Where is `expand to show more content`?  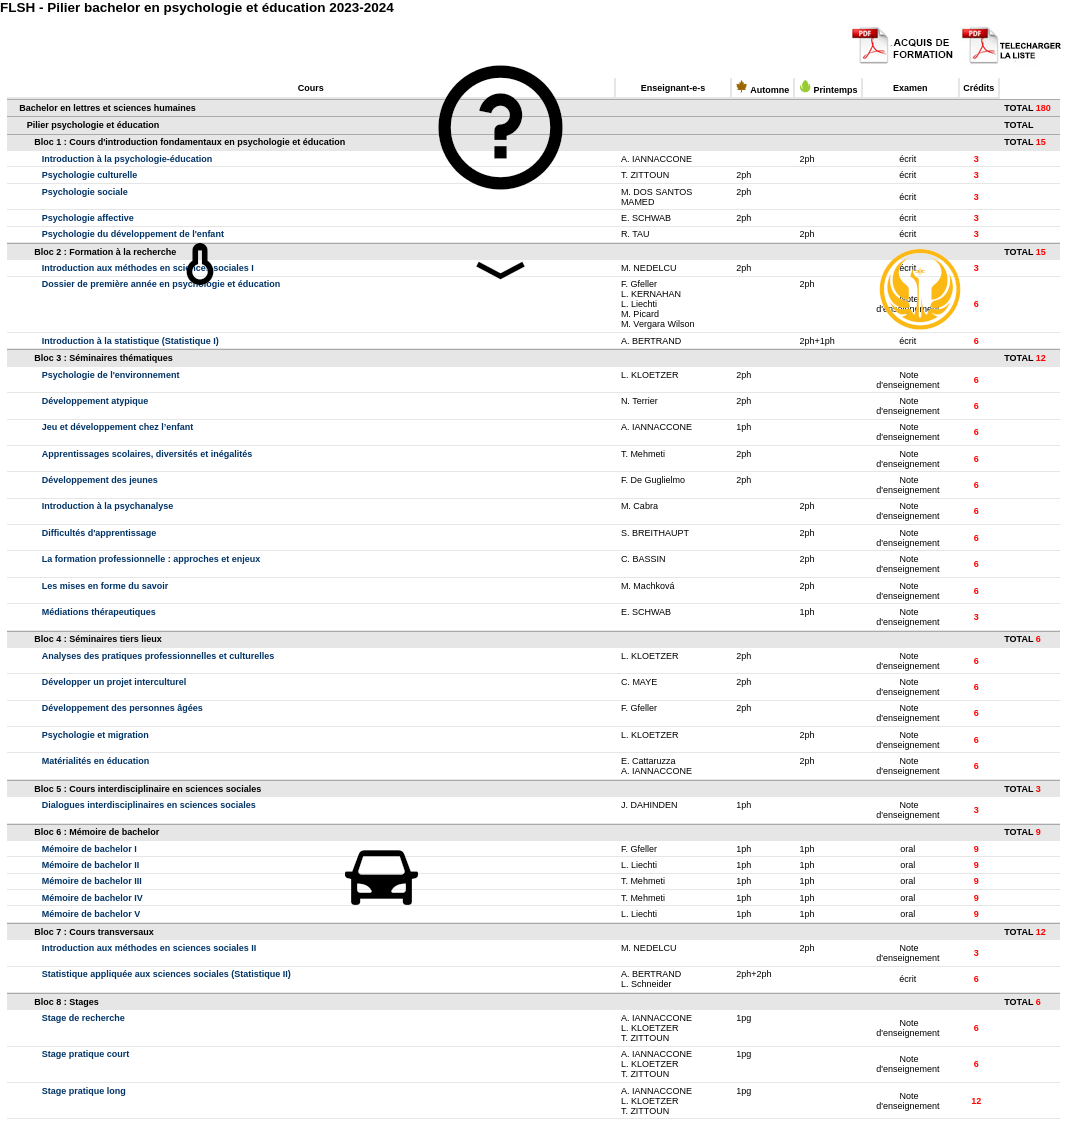
expand to show more content is located at coordinates (500, 269).